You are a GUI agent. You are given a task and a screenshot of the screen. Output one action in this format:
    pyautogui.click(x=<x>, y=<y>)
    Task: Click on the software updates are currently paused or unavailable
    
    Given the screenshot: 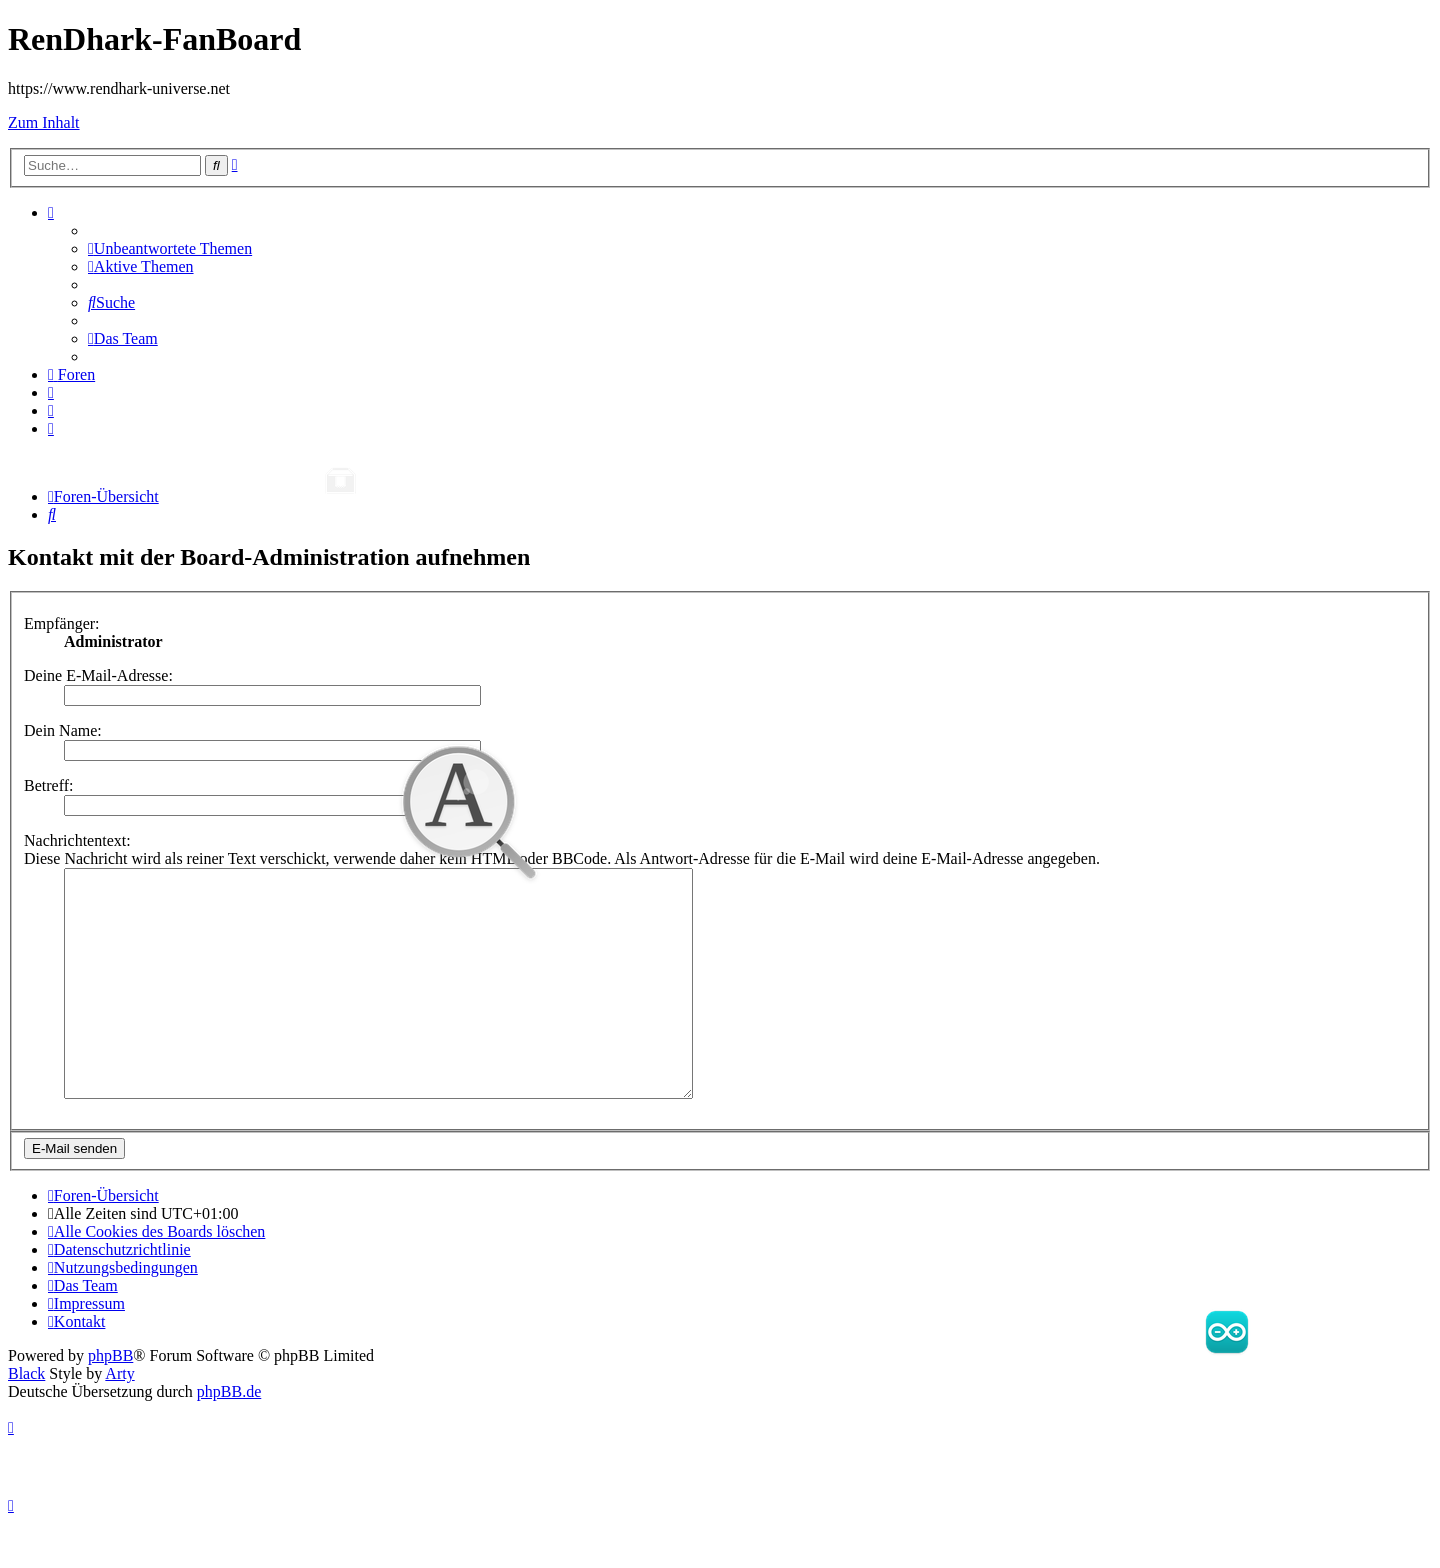 What is the action you would take?
    pyautogui.click(x=340, y=476)
    